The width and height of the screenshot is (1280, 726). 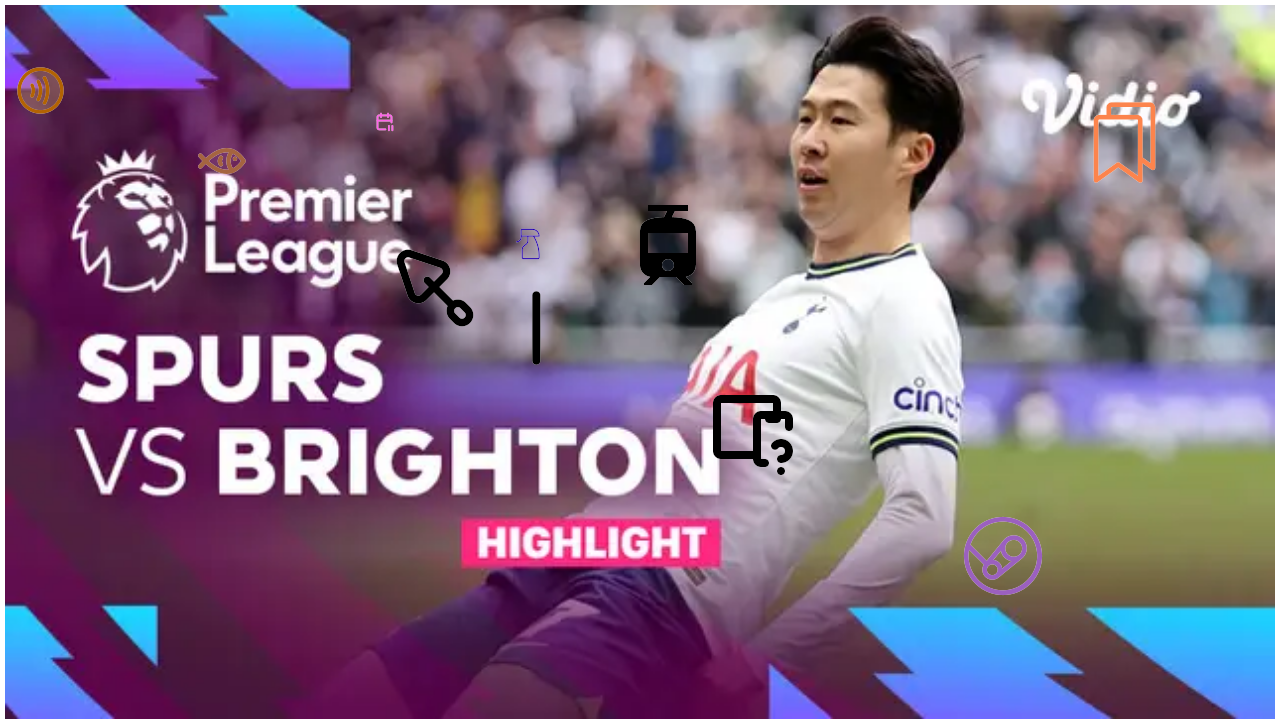 I want to click on get help with connected devices, so click(x=753, y=431).